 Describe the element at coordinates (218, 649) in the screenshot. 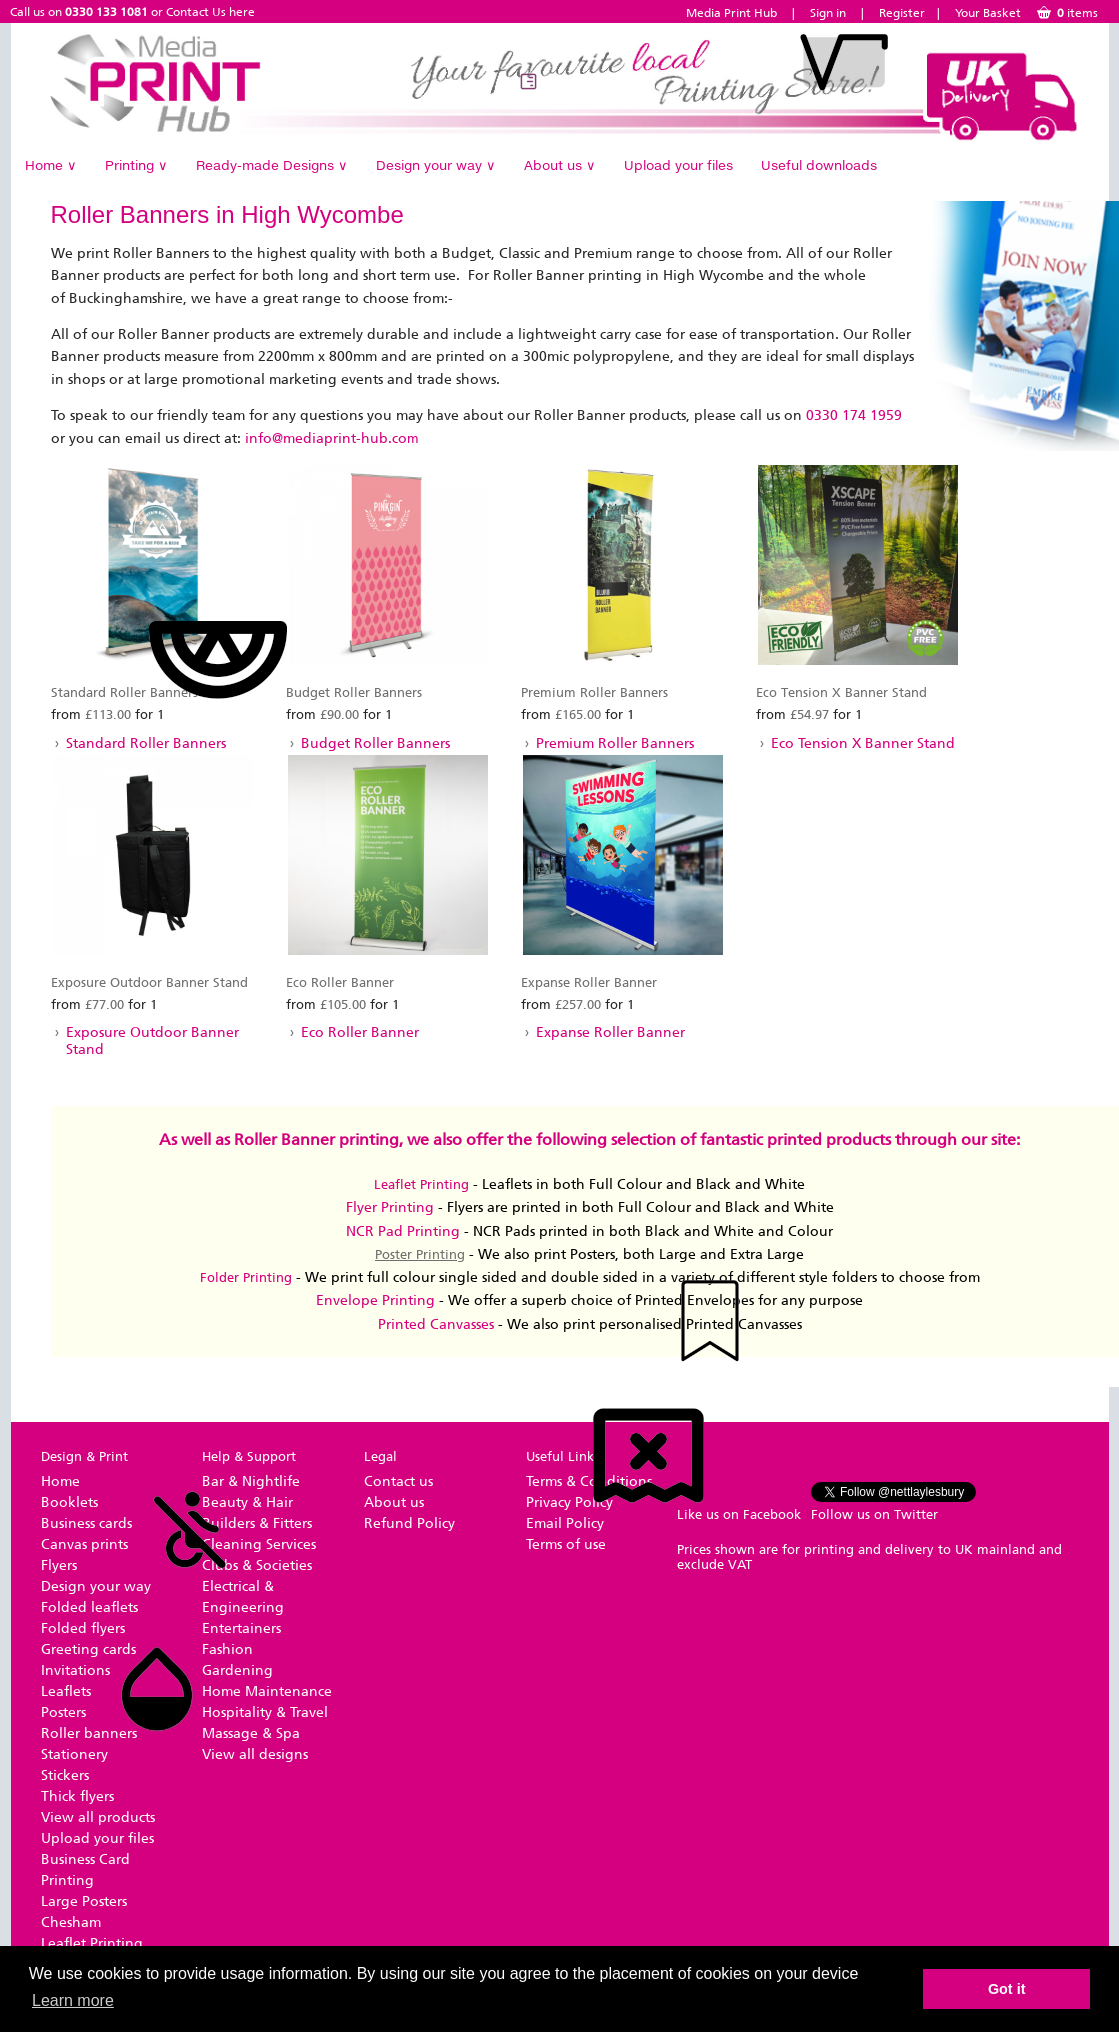

I see `indicates citrus or fruit-related content` at that location.